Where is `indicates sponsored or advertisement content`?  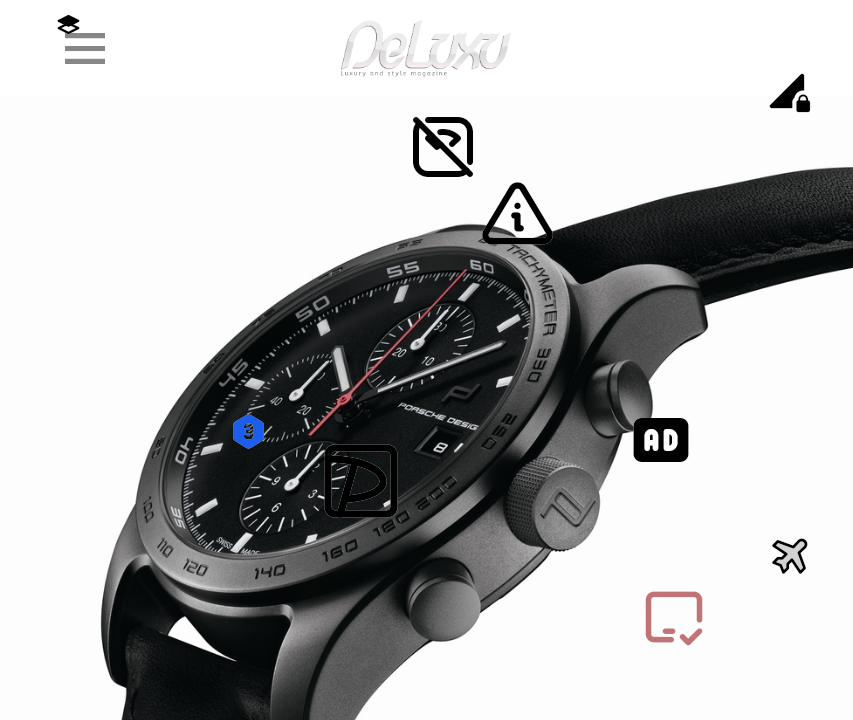
indicates sponsored or advertisement content is located at coordinates (661, 440).